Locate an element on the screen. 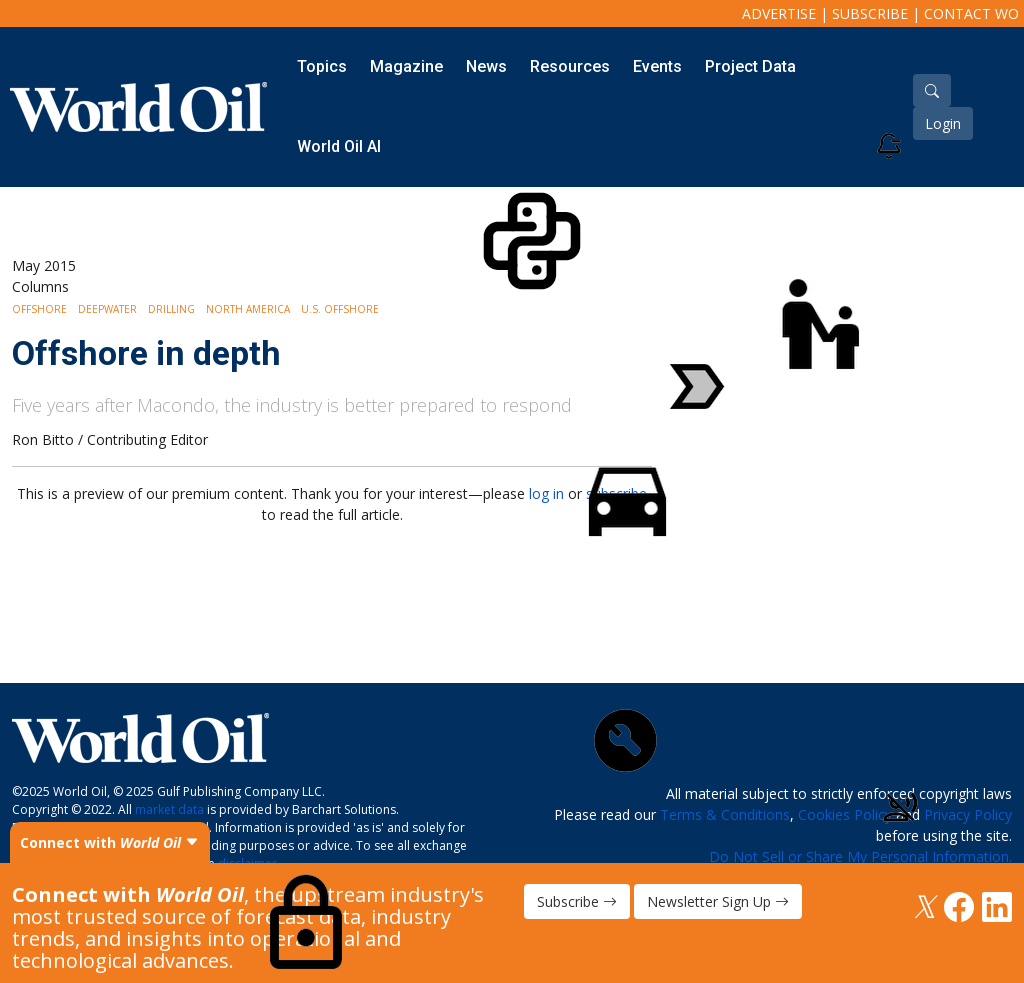  parental supervision required is located at coordinates (823, 324).